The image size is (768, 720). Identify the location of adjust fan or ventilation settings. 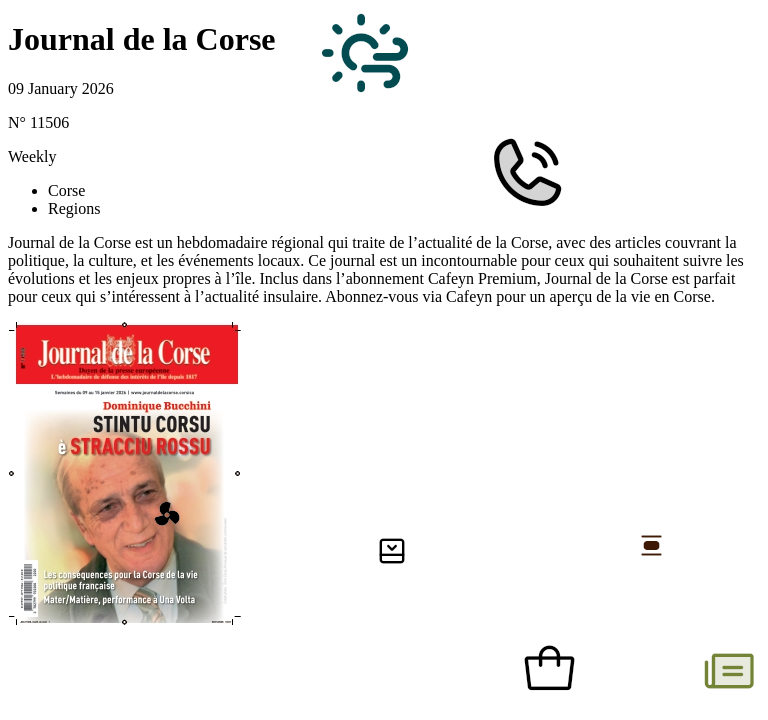
(167, 515).